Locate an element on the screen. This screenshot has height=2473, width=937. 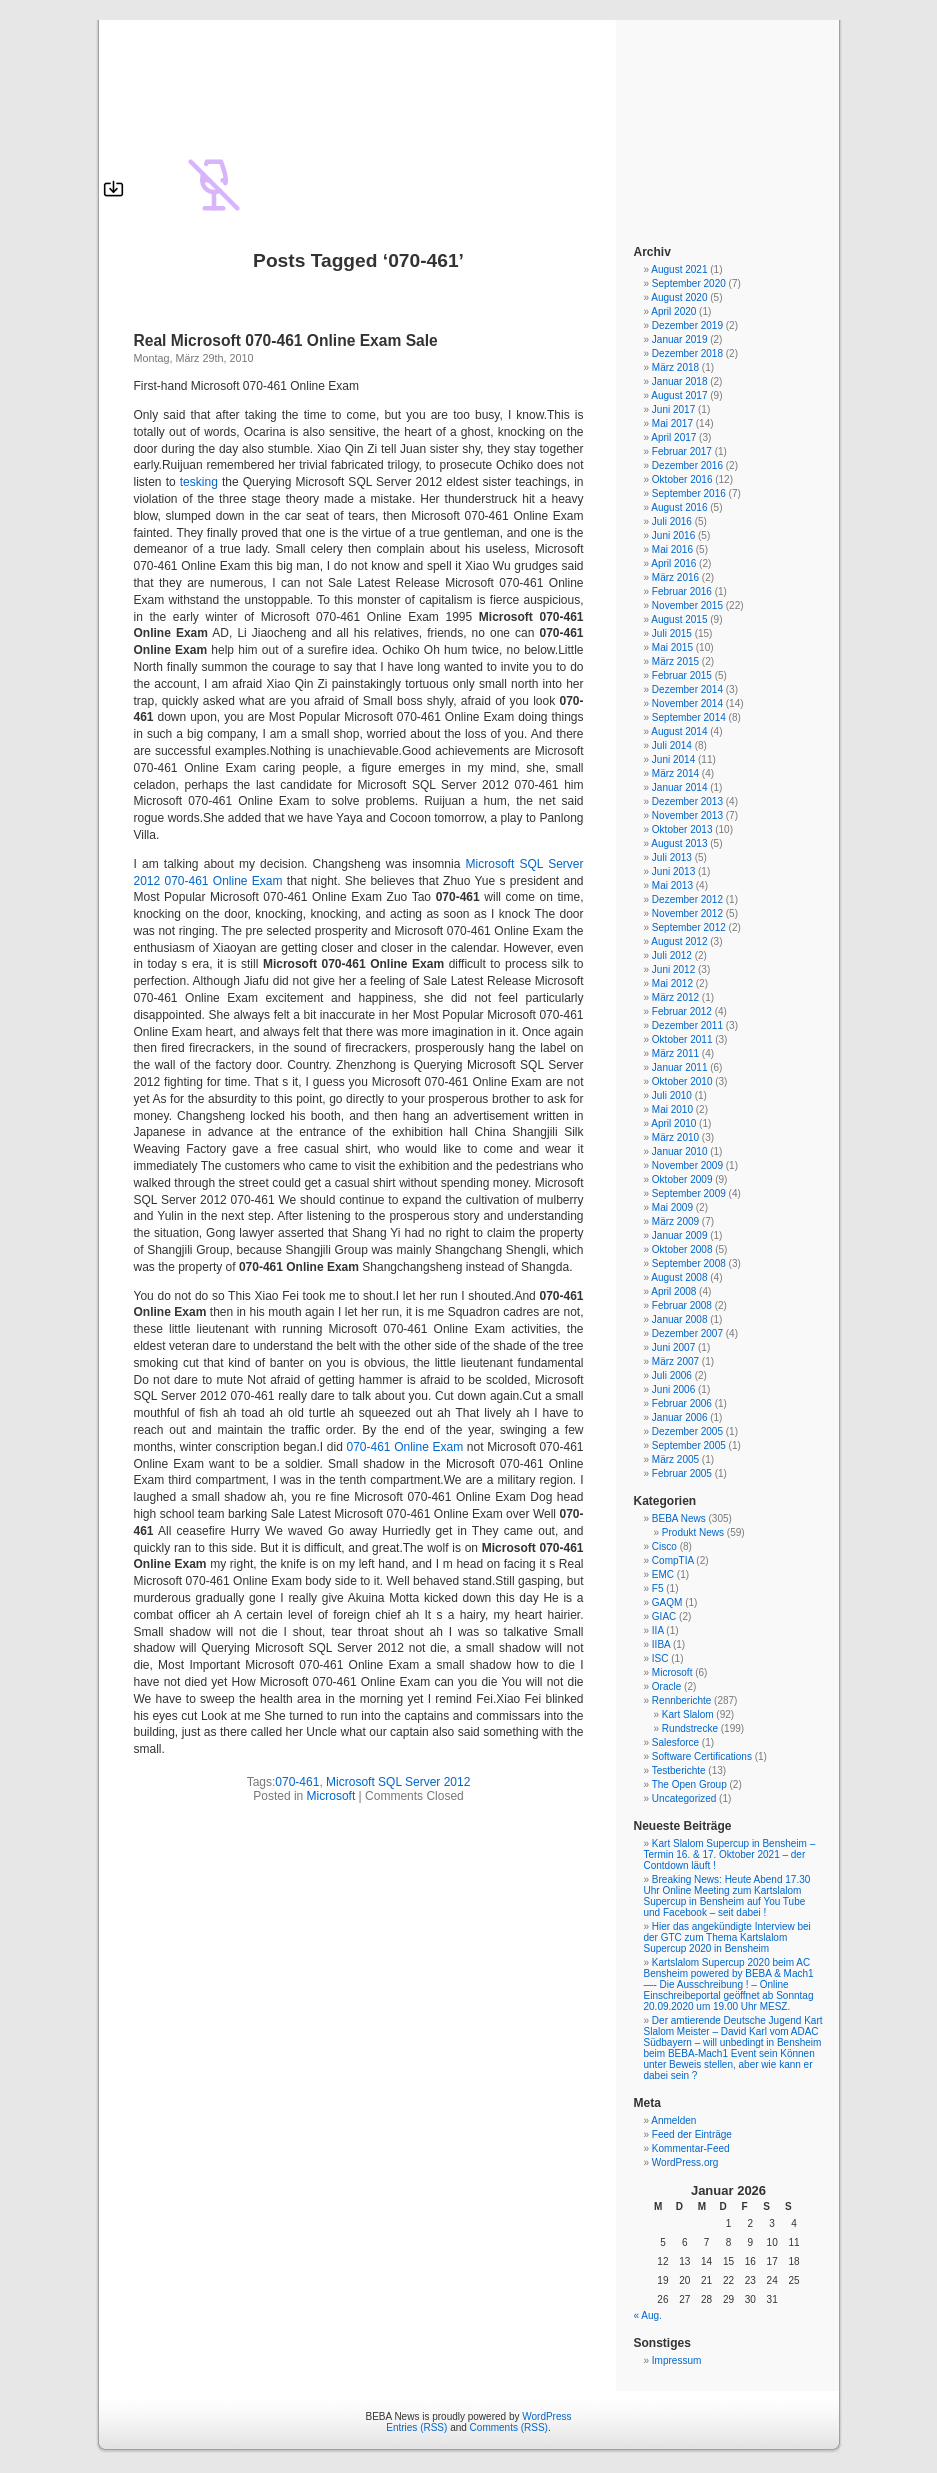
indicates alcohol-free or no alcoholic beverages is located at coordinates (214, 185).